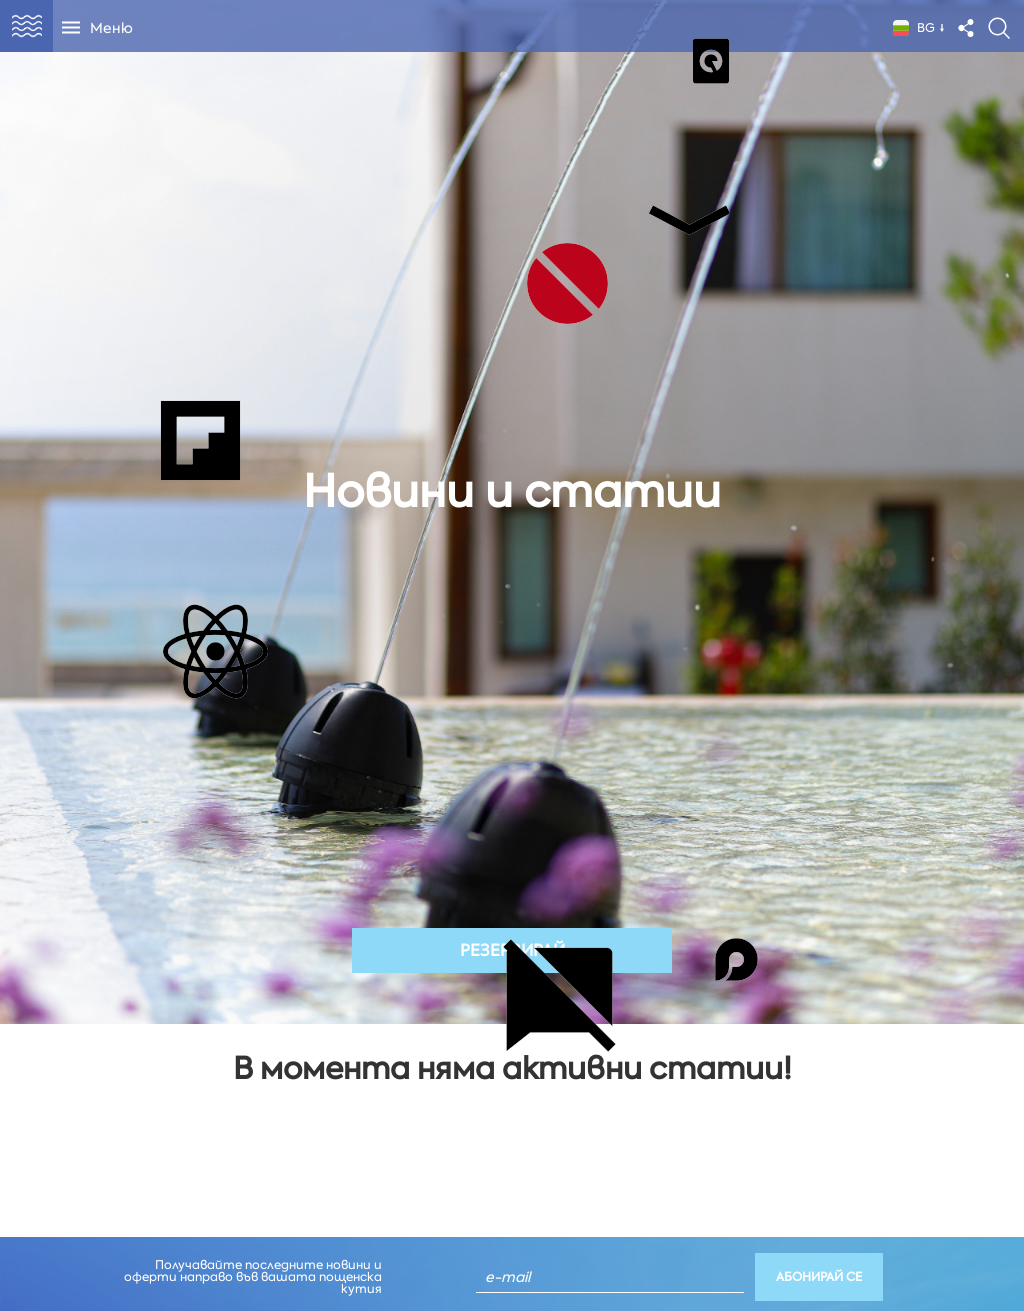 The image size is (1024, 1311). What do you see at coordinates (711, 61) in the screenshot?
I see `restore device from backup` at bounding box center [711, 61].